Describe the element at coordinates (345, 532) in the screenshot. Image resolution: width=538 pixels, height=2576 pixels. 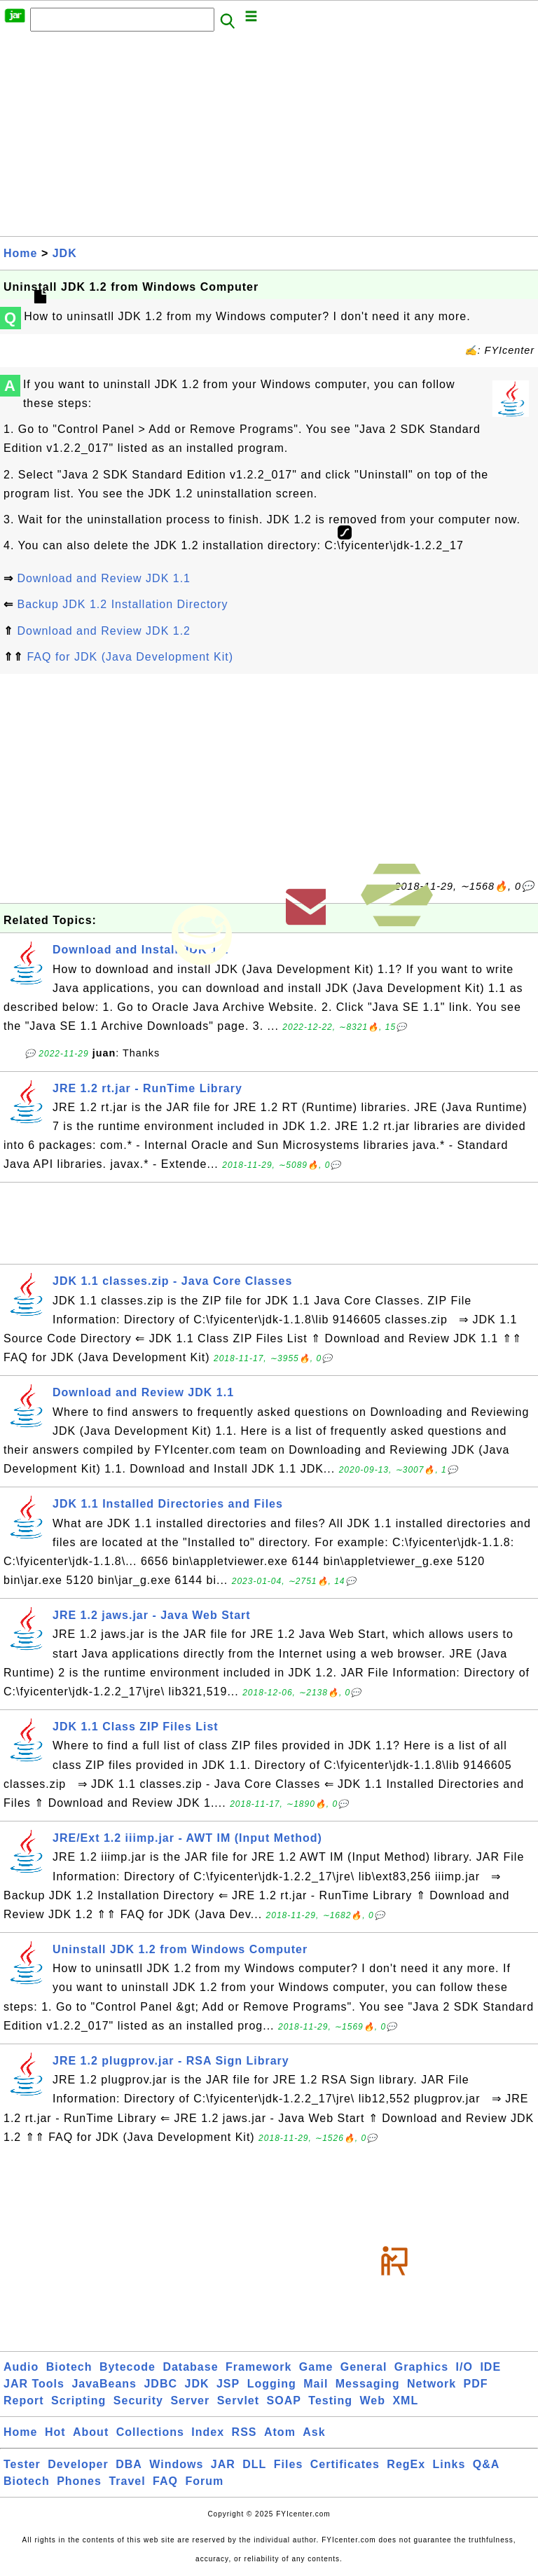
I see `open lottiefiles app` at that location.